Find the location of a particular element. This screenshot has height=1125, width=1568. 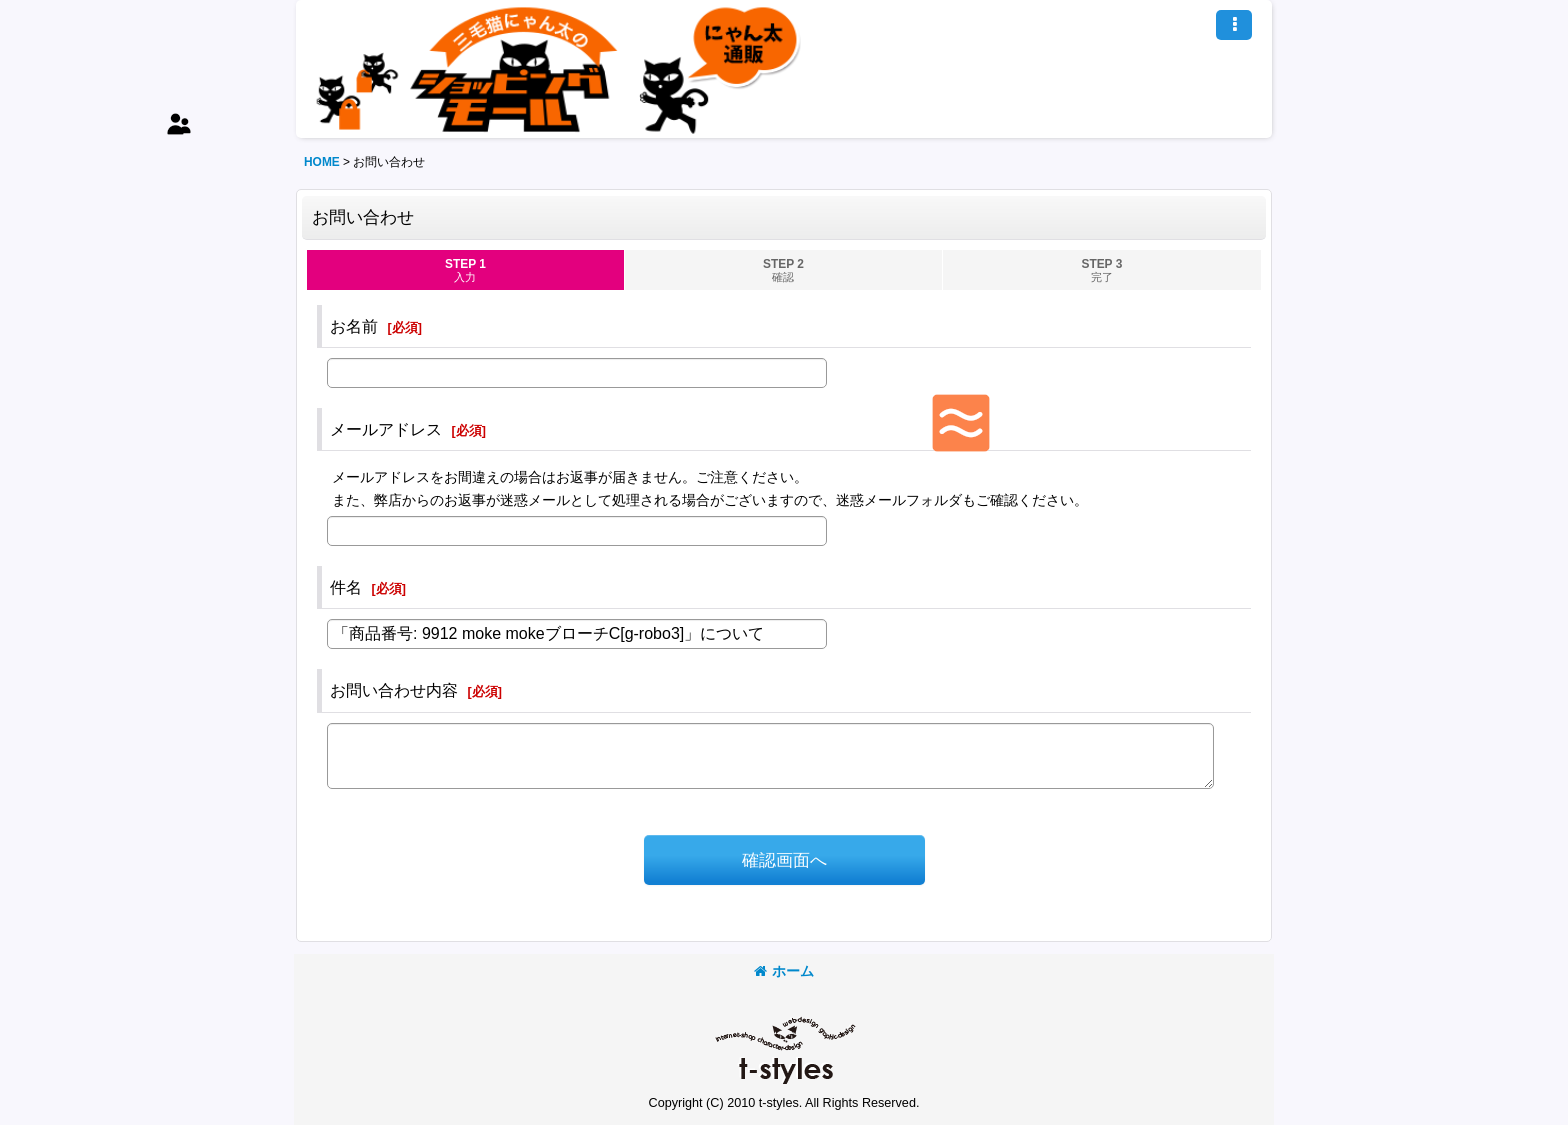

indicates approximate or estimated value is located at coordinates (961, 423).